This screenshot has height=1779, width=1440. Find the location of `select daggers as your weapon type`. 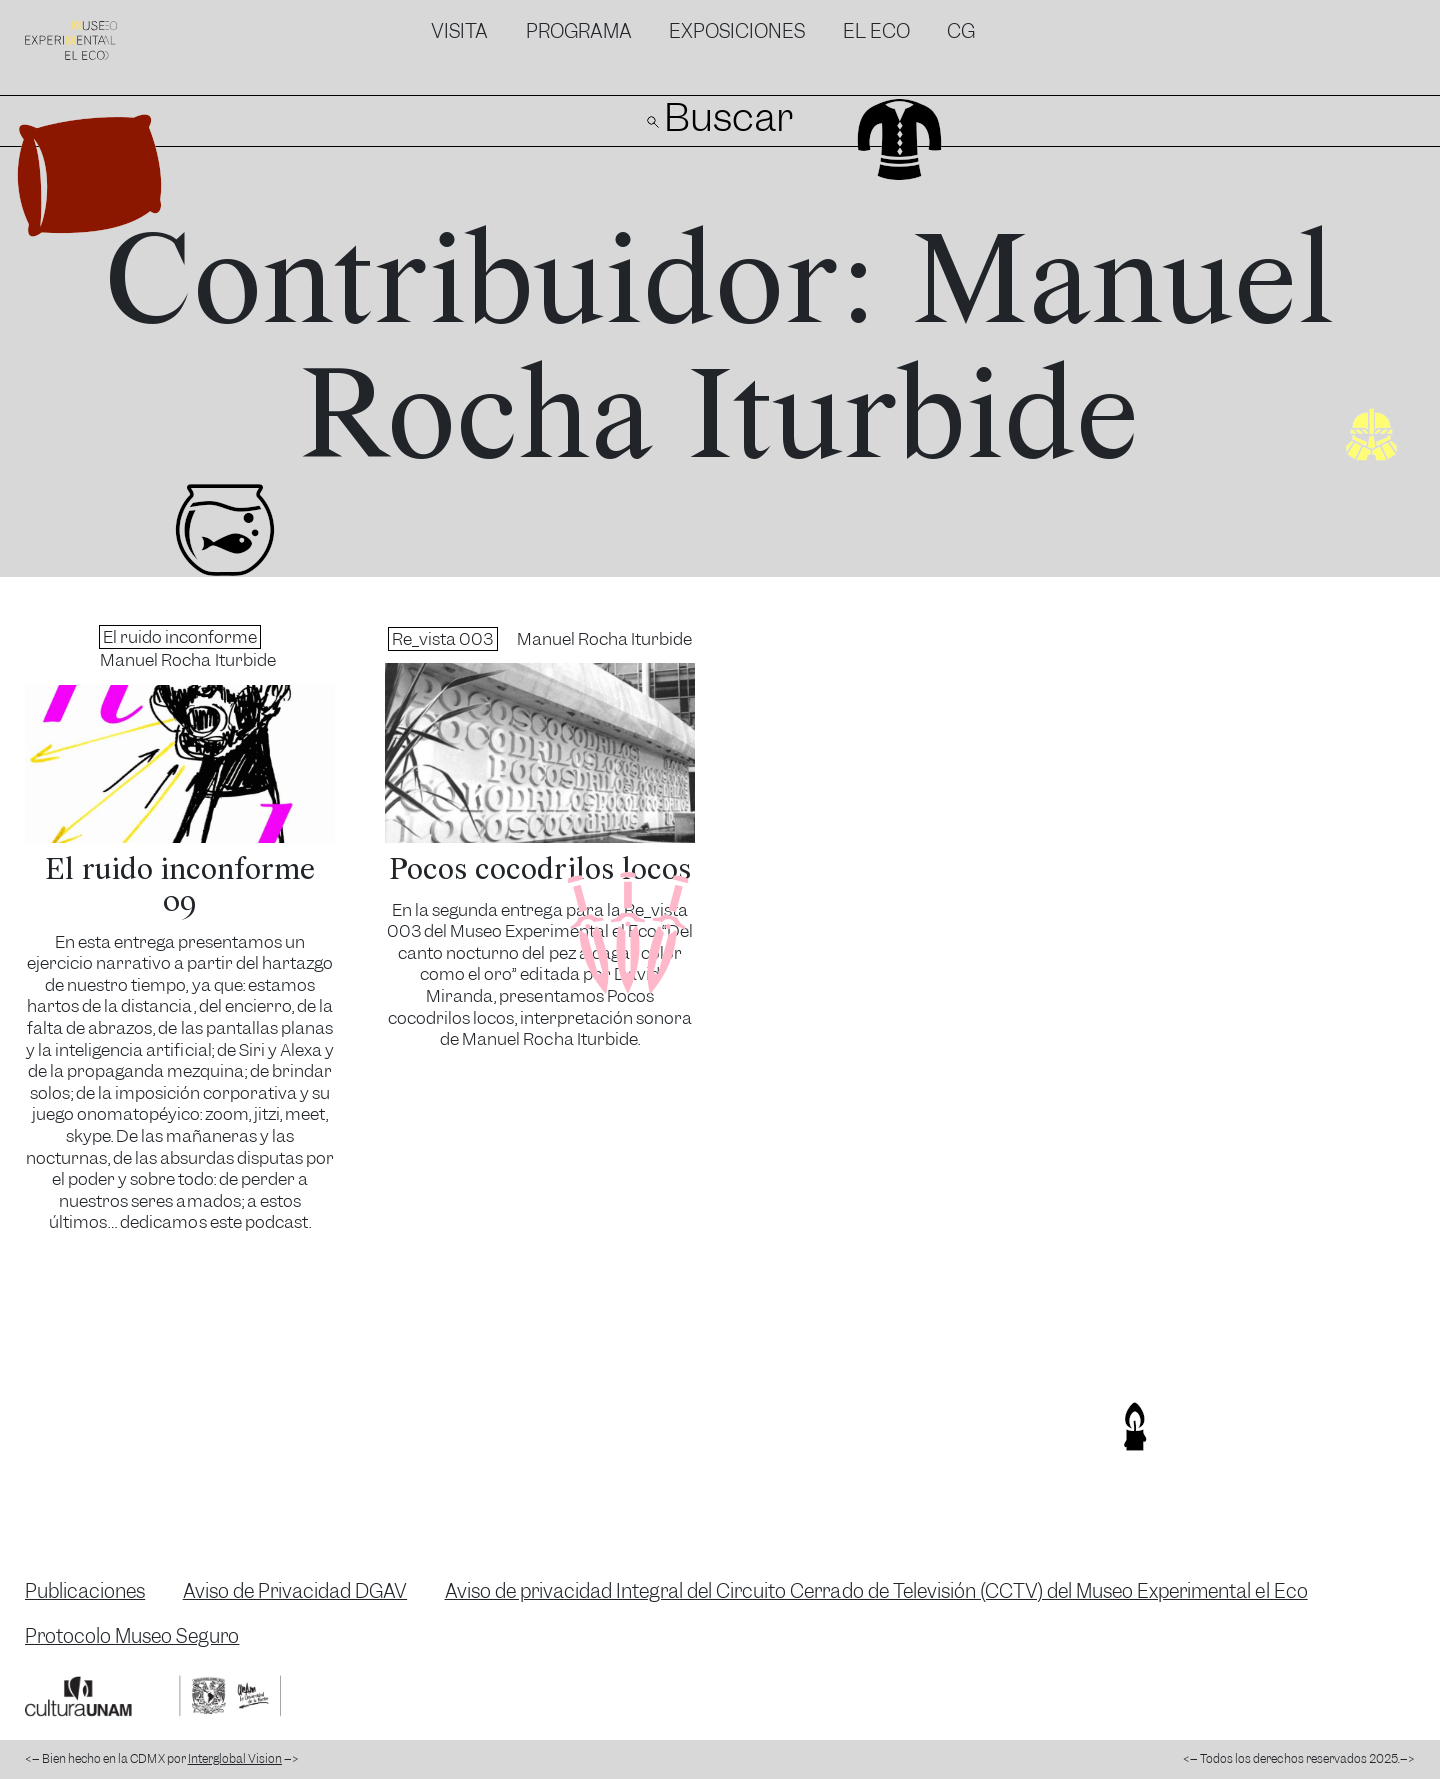

select daggers as your weapon type is located at coordinates (628, 933).